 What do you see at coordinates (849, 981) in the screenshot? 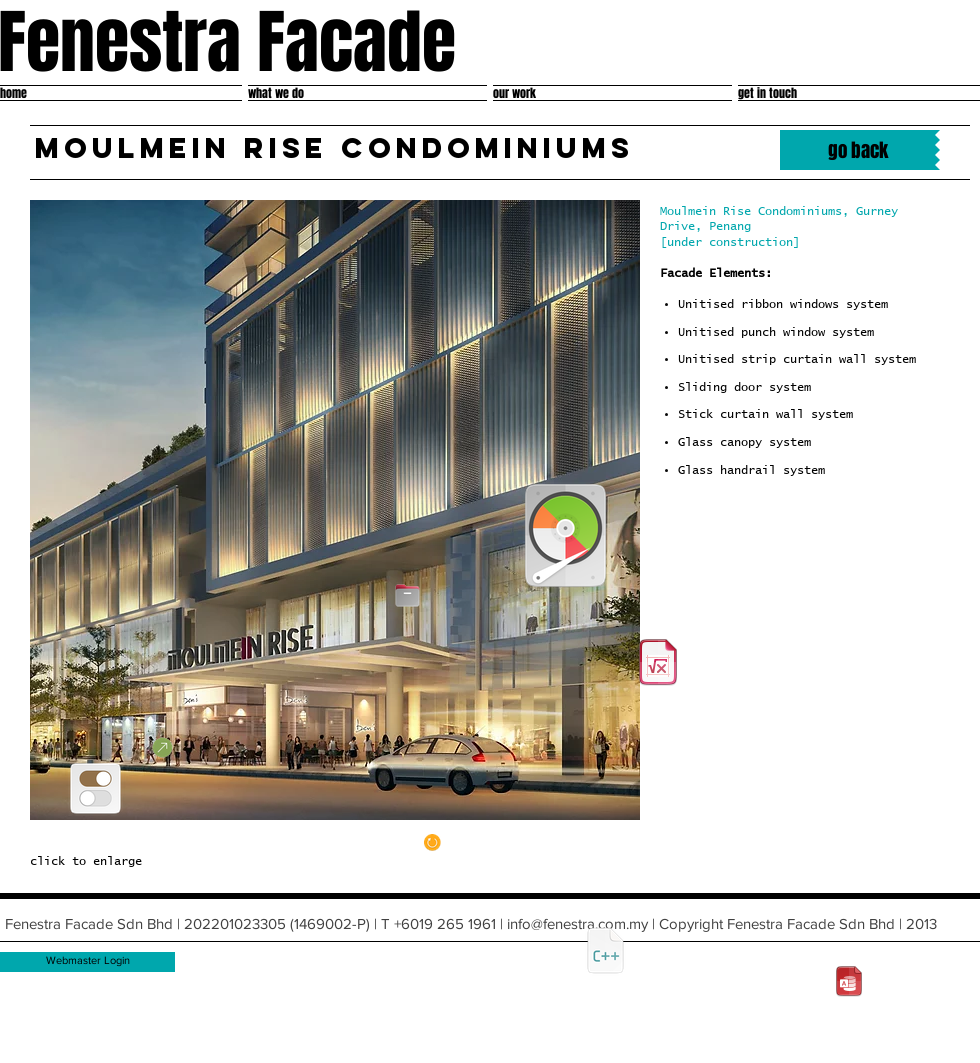
I see `microsoft access database file` at bounding box center [849, 981].